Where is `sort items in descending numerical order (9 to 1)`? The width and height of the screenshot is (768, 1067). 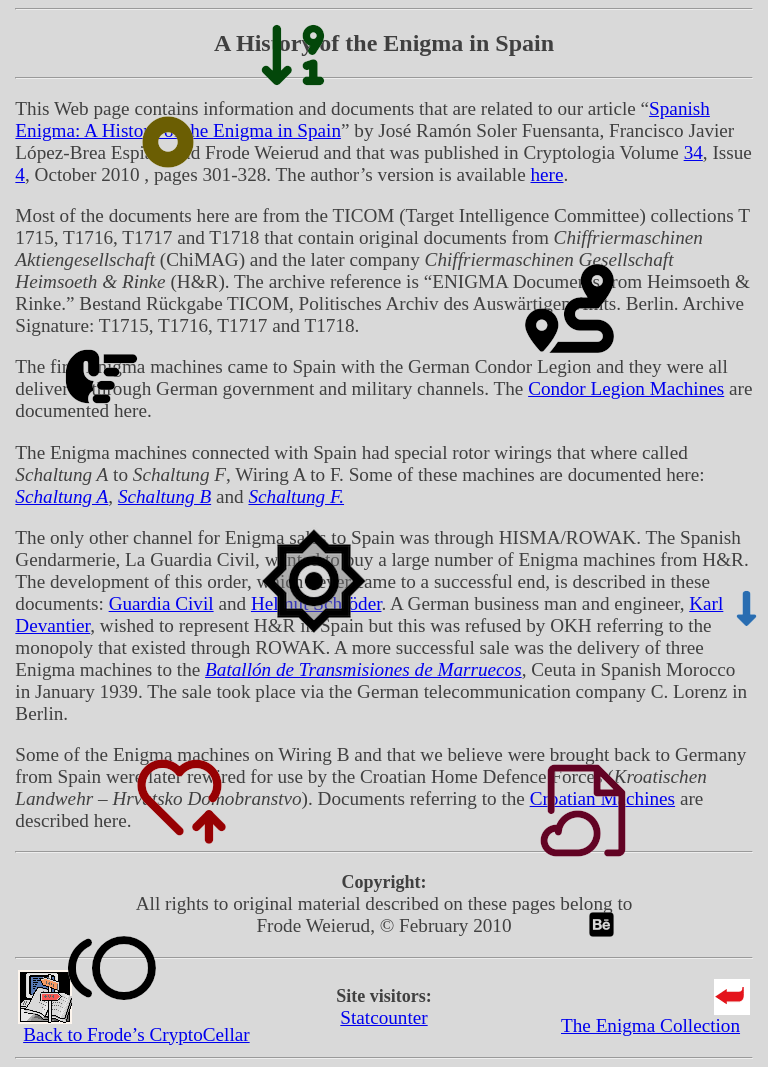 sort items in descending numerical order (9 to 1) is located at coordinates (294, 55).